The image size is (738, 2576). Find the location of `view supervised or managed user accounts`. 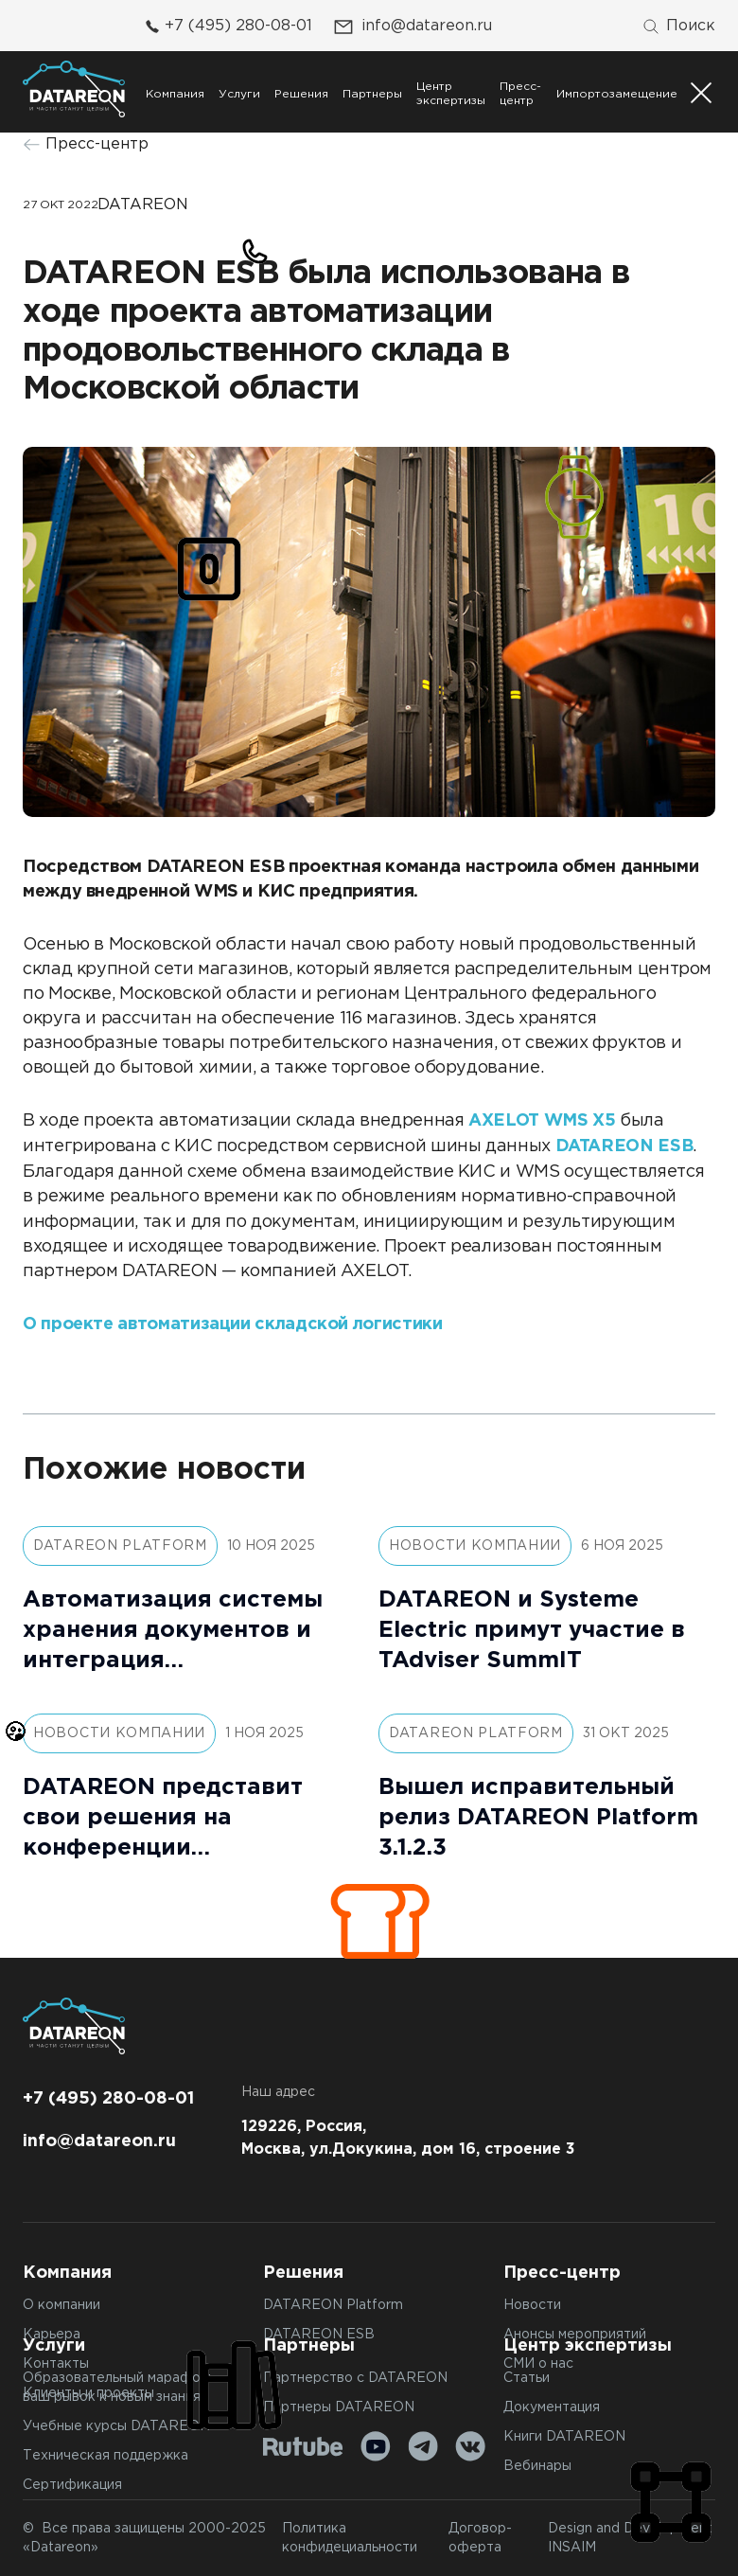

view supervised or managed user accounts is located at coordinates (15, 1731).